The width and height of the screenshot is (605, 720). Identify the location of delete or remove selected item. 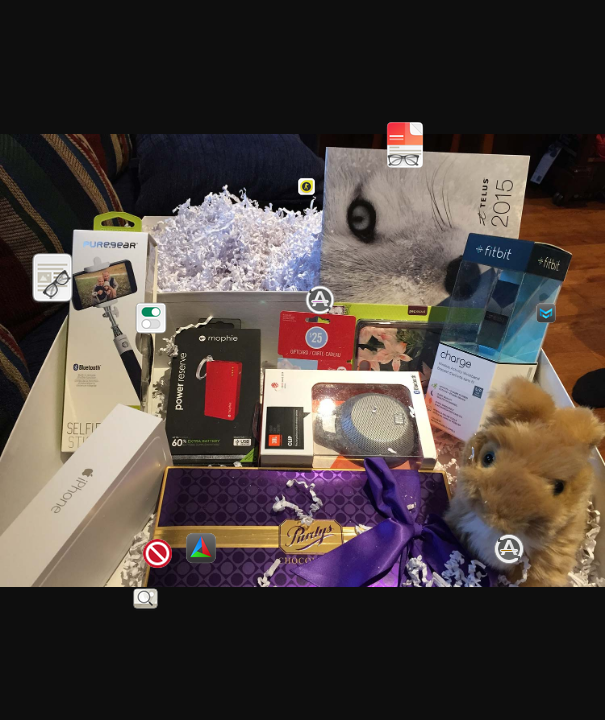
(157, 553).